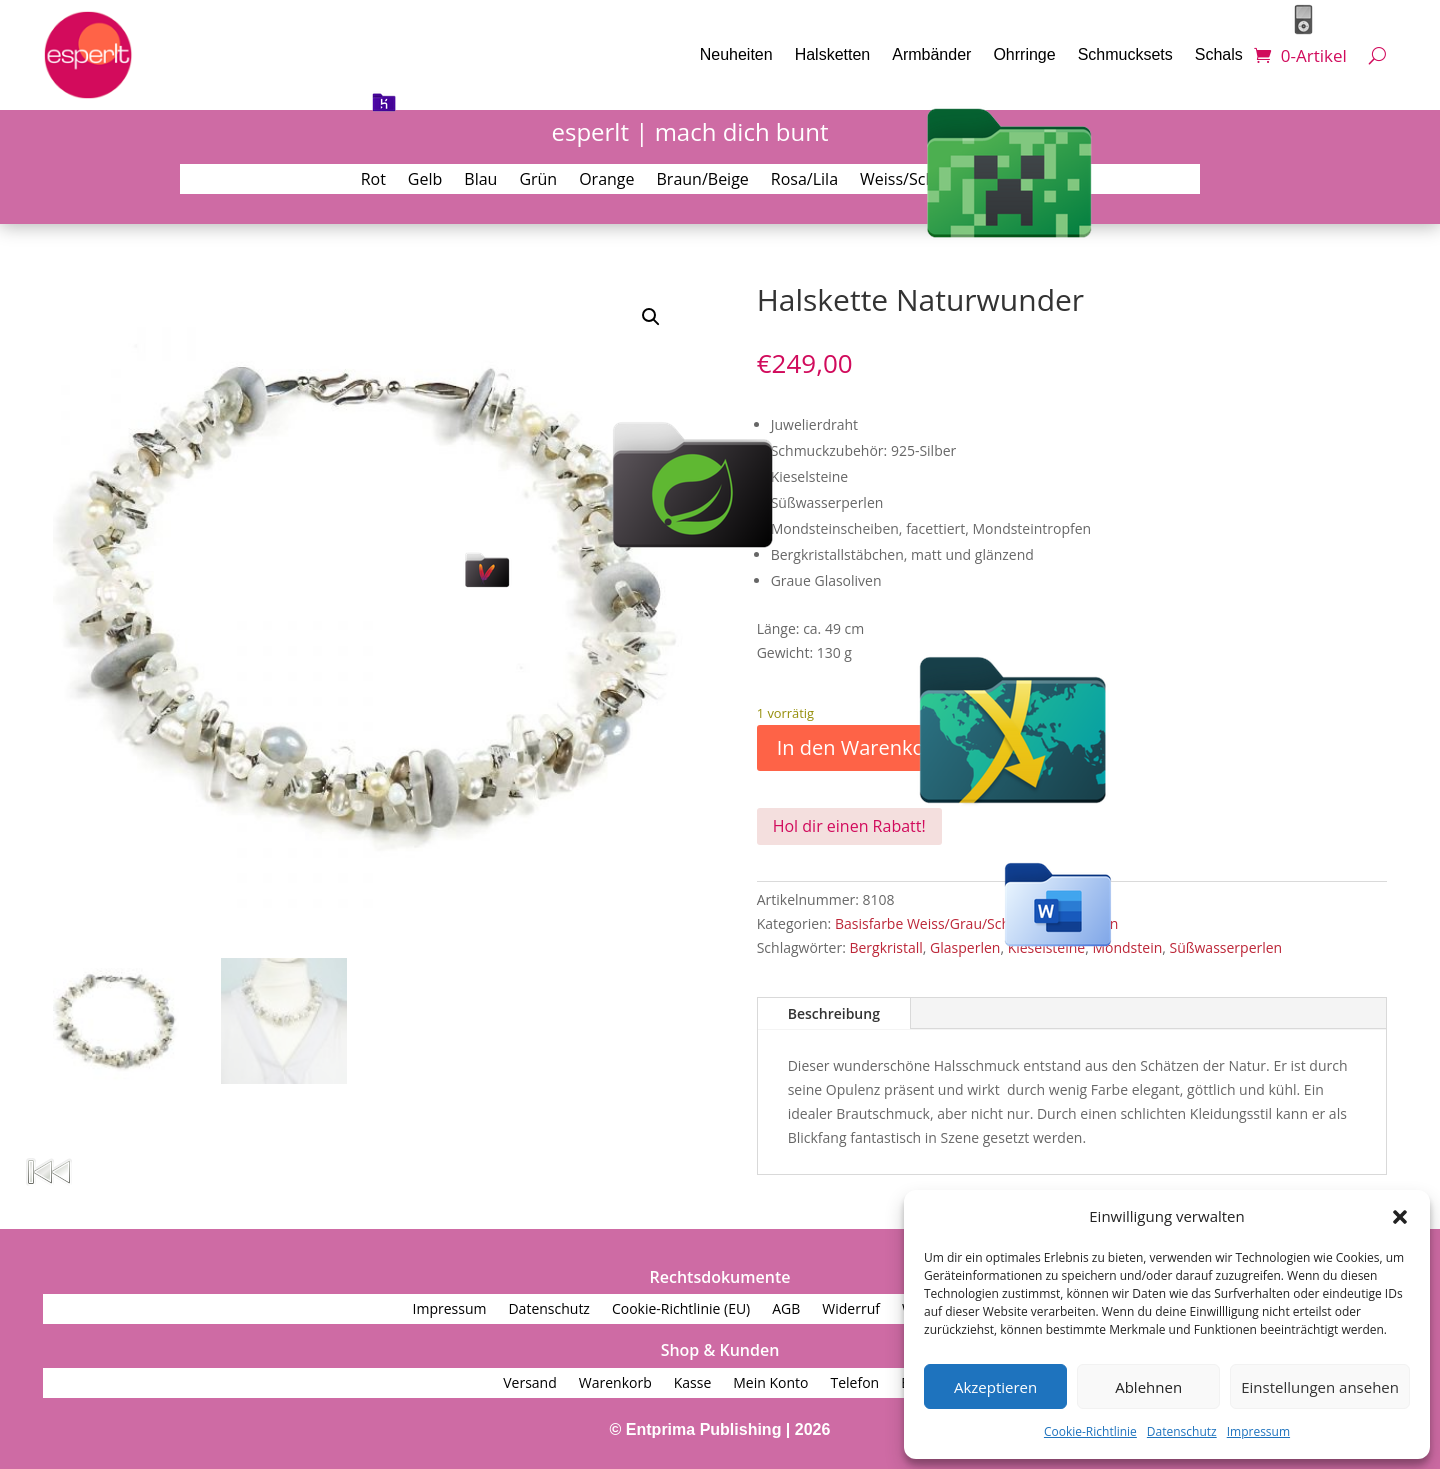 This screenshot has width=1440, height=1469. Describe the element at coordinates (1008, 177) in the screenshot. I see `open minecraft game files folder` at that location.